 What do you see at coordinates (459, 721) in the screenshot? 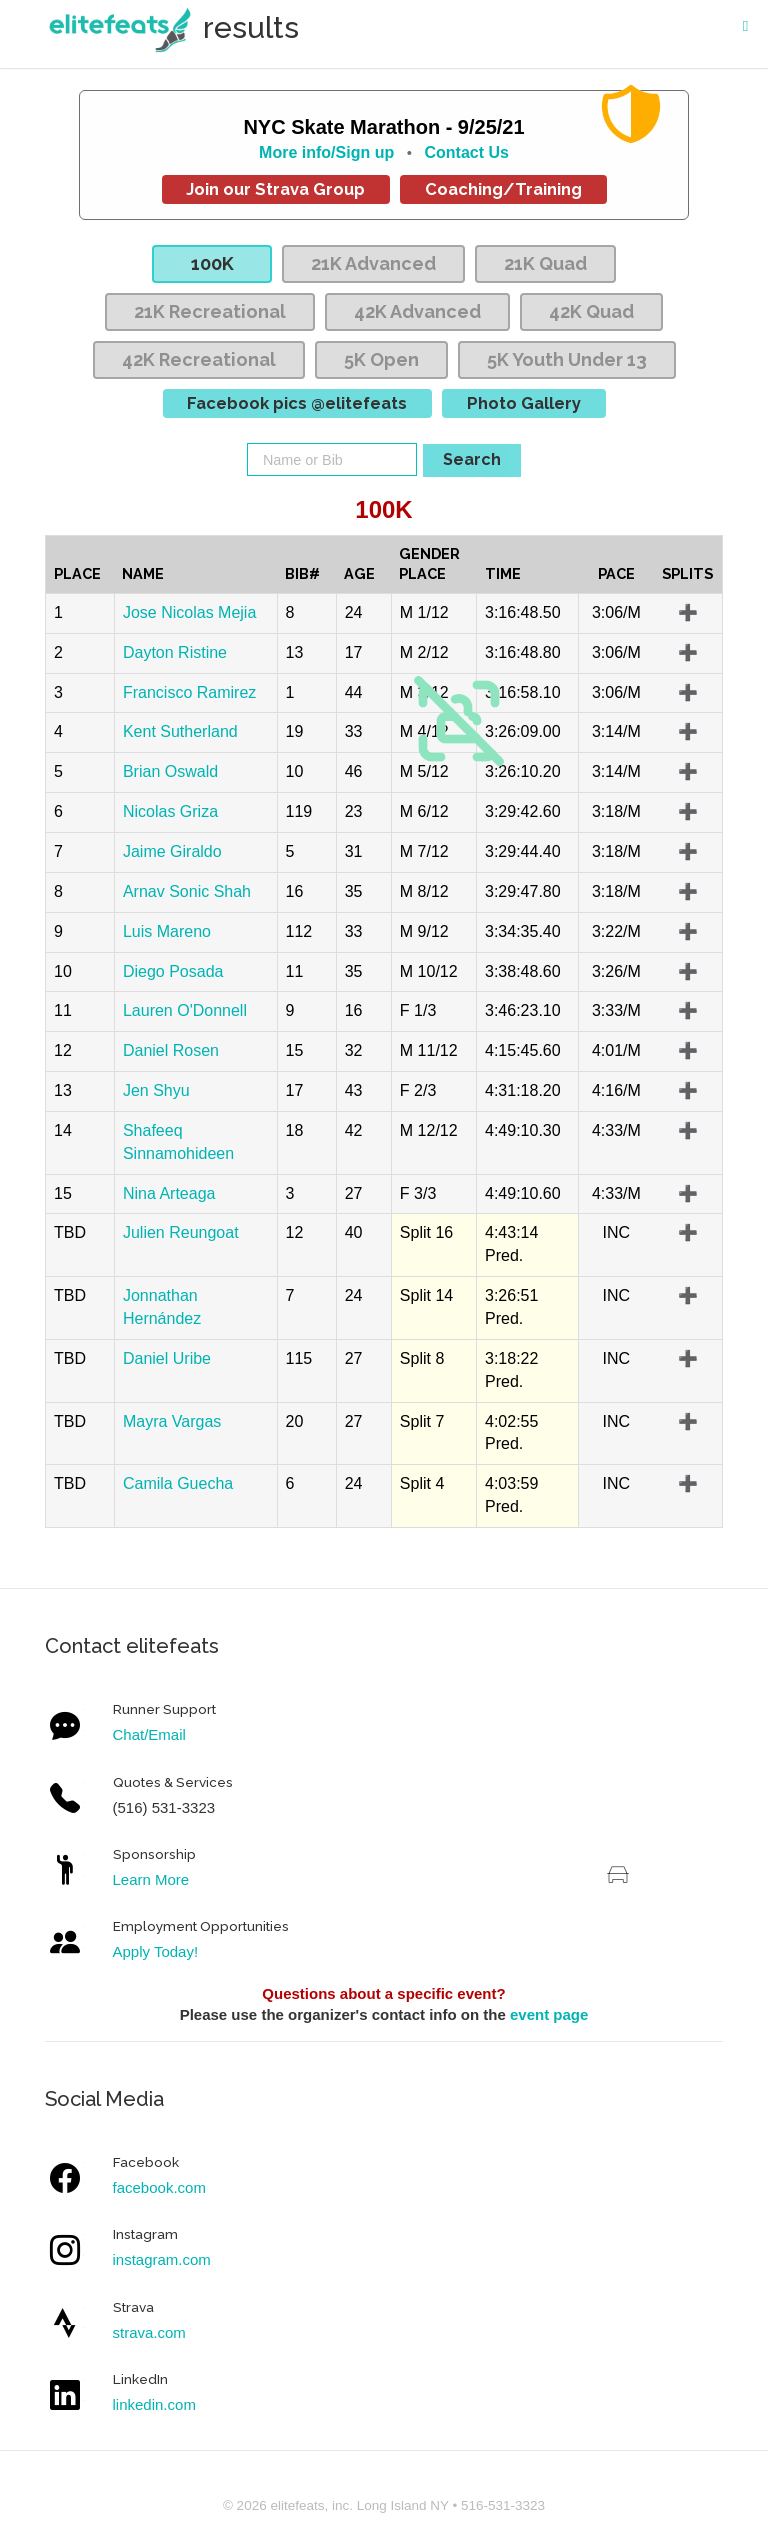
I see `access control disabled` at bounding box center [459, 721].